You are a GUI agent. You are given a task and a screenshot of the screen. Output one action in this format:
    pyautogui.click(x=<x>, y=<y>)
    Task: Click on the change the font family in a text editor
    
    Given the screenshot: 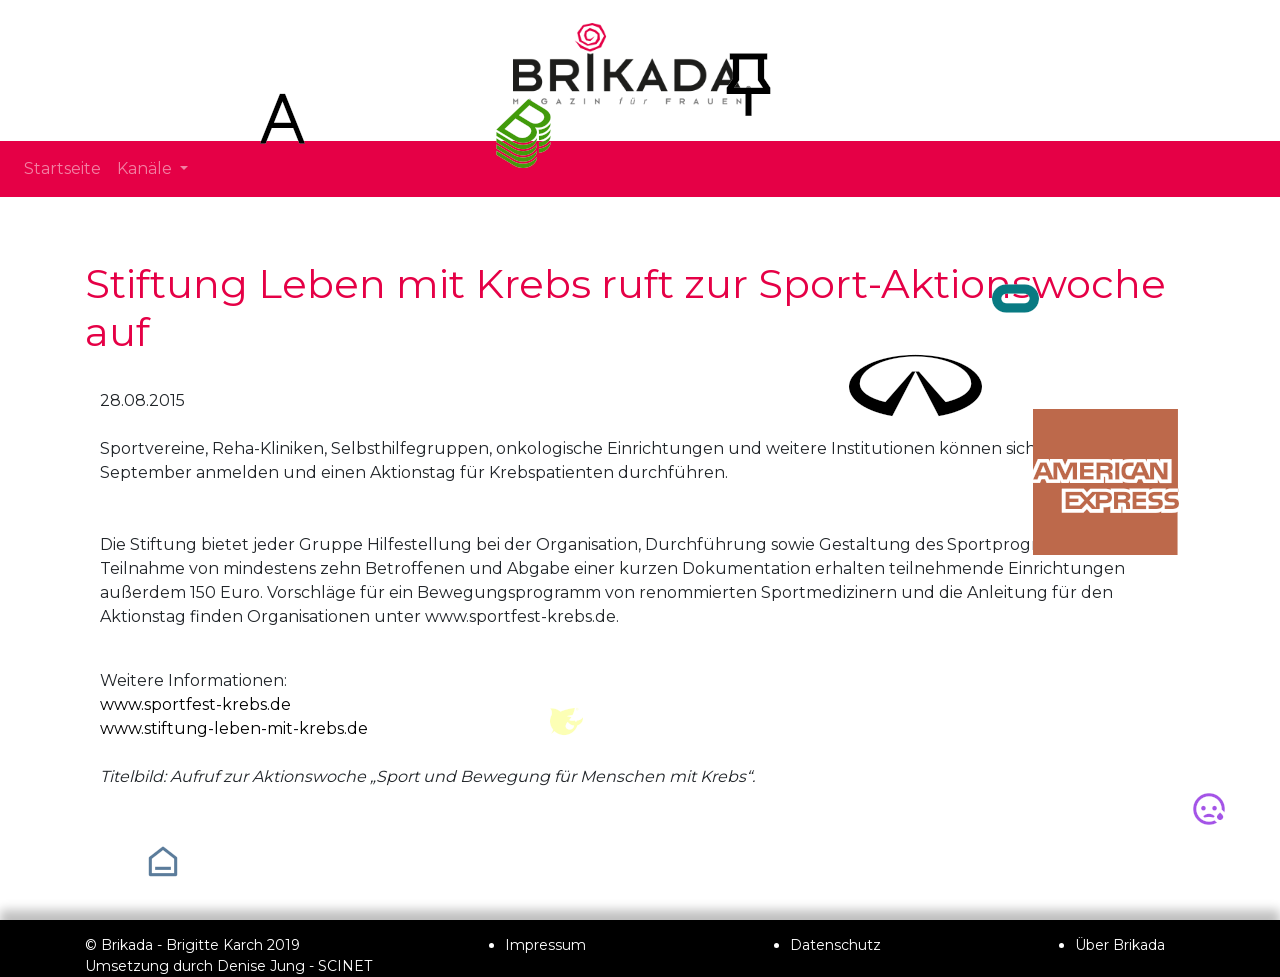 What is the action you would take?
    pyautogui.click(x=282, y=117)
    